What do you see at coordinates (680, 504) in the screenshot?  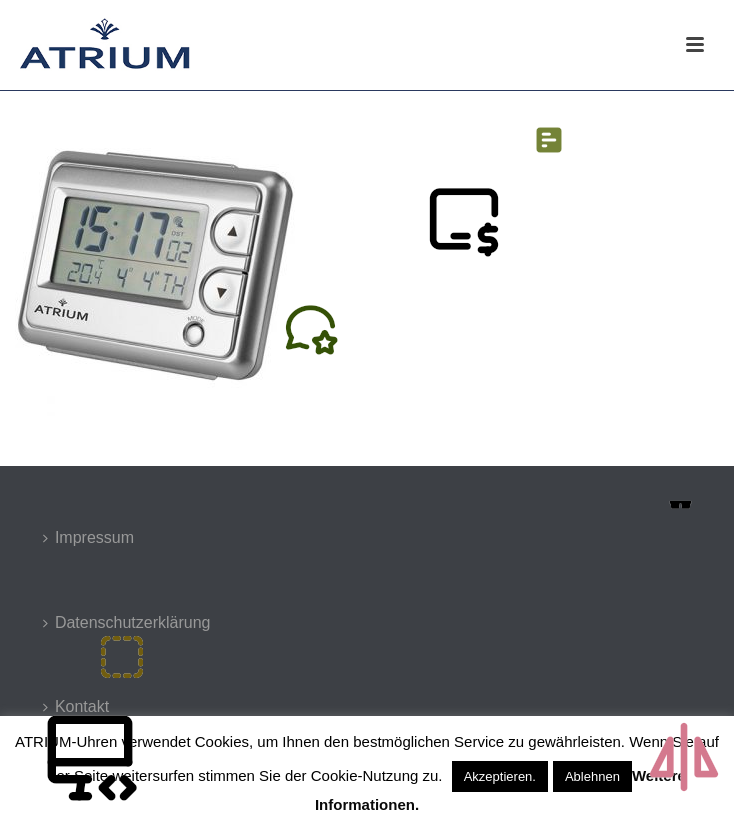 I see `enable reading or accessibility mode` at bounding box center [680, 504].